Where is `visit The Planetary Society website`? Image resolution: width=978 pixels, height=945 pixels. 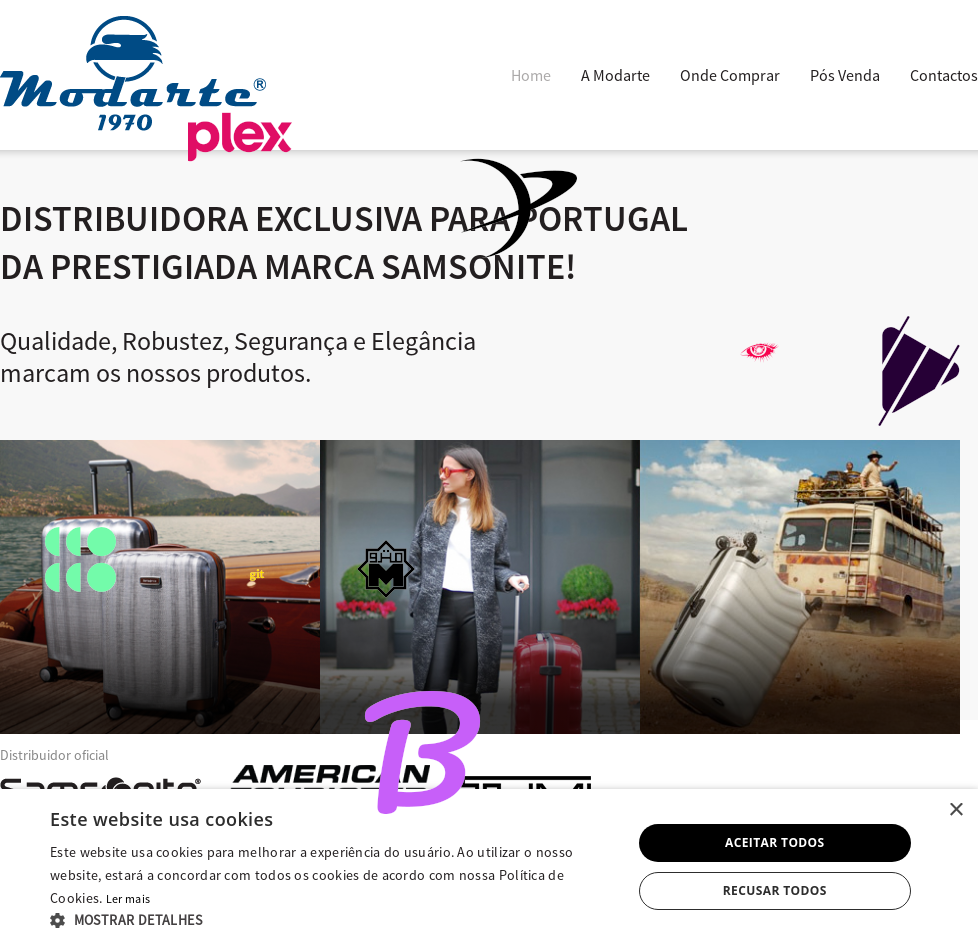
visit The Planetary Society website is located at coordinates (518, 208).